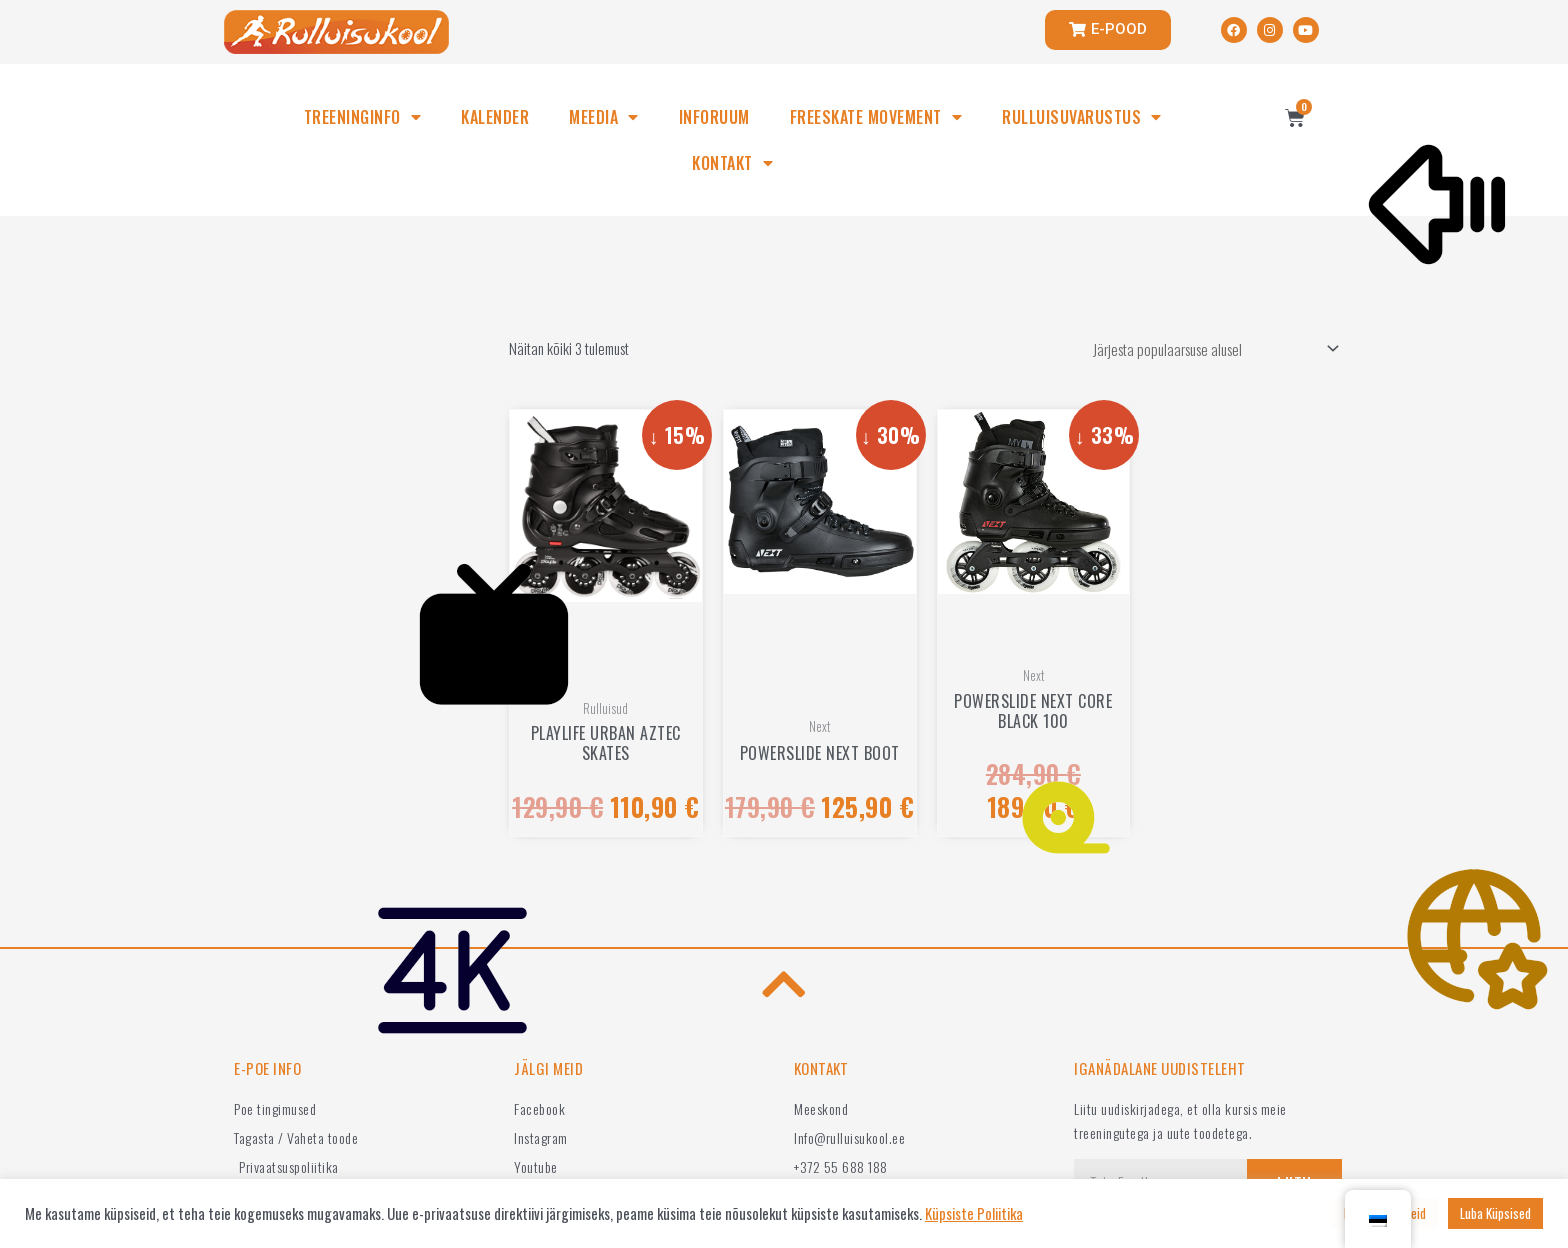 The image size is (1568, 1248). Describe the element at coordinates (452, 970) in the screenshot. I see `indicates 4K video resolution quality` at that location.